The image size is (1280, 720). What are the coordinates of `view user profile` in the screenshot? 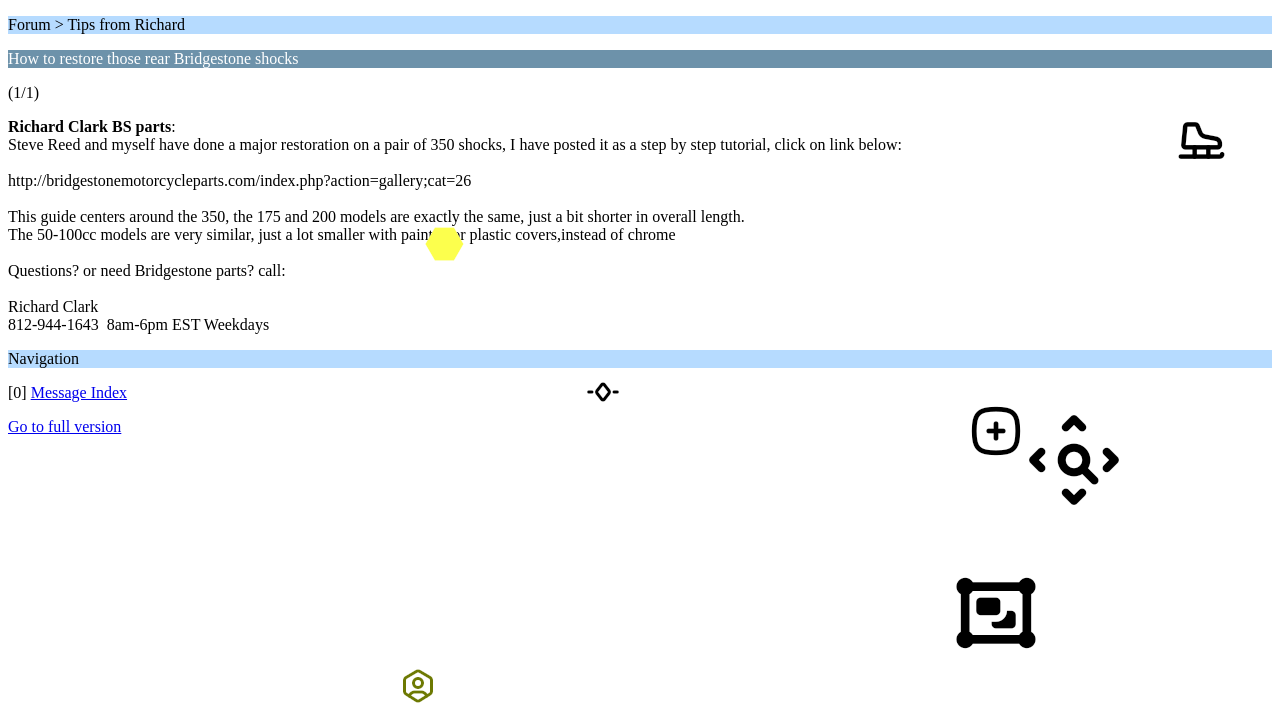 It's located at (418, 686).